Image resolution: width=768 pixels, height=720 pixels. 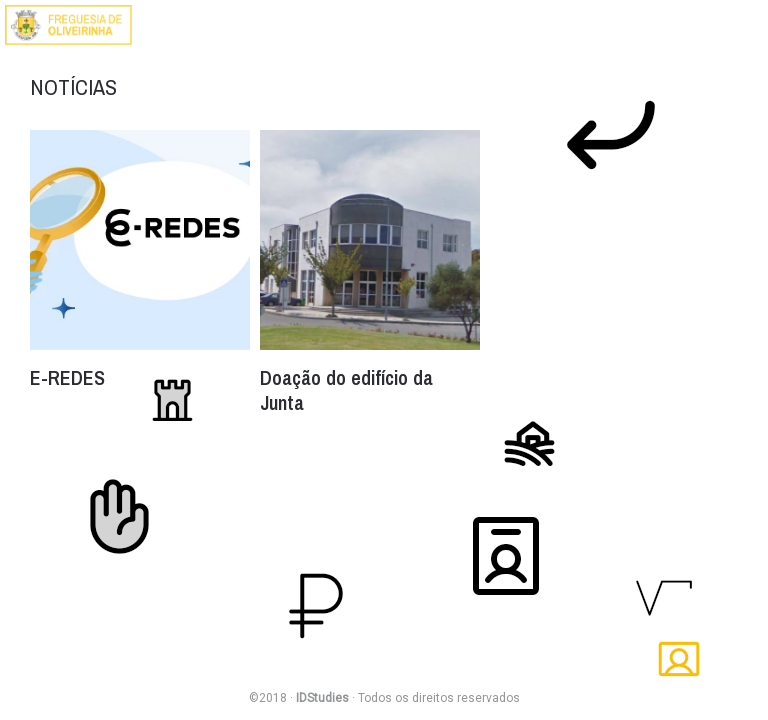 I want to click on access farm or agricultural settings, so click(x=529, y=444).